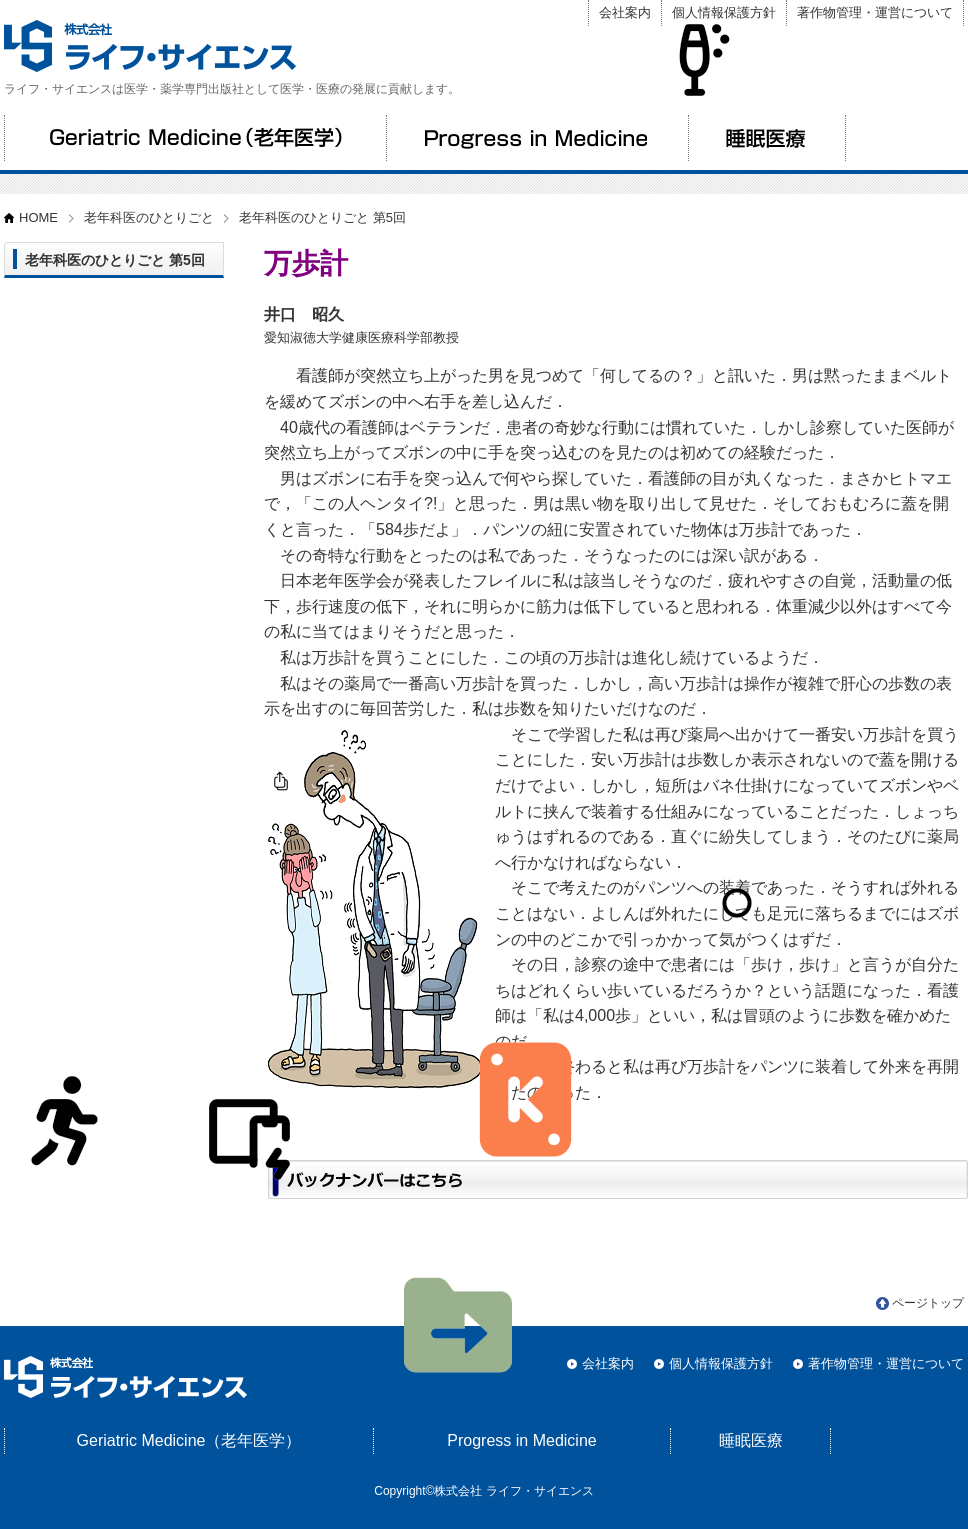  Describe the element at coordinates (67, 1122) in the screenshot. I see `start a running or jogging workout` at that location.